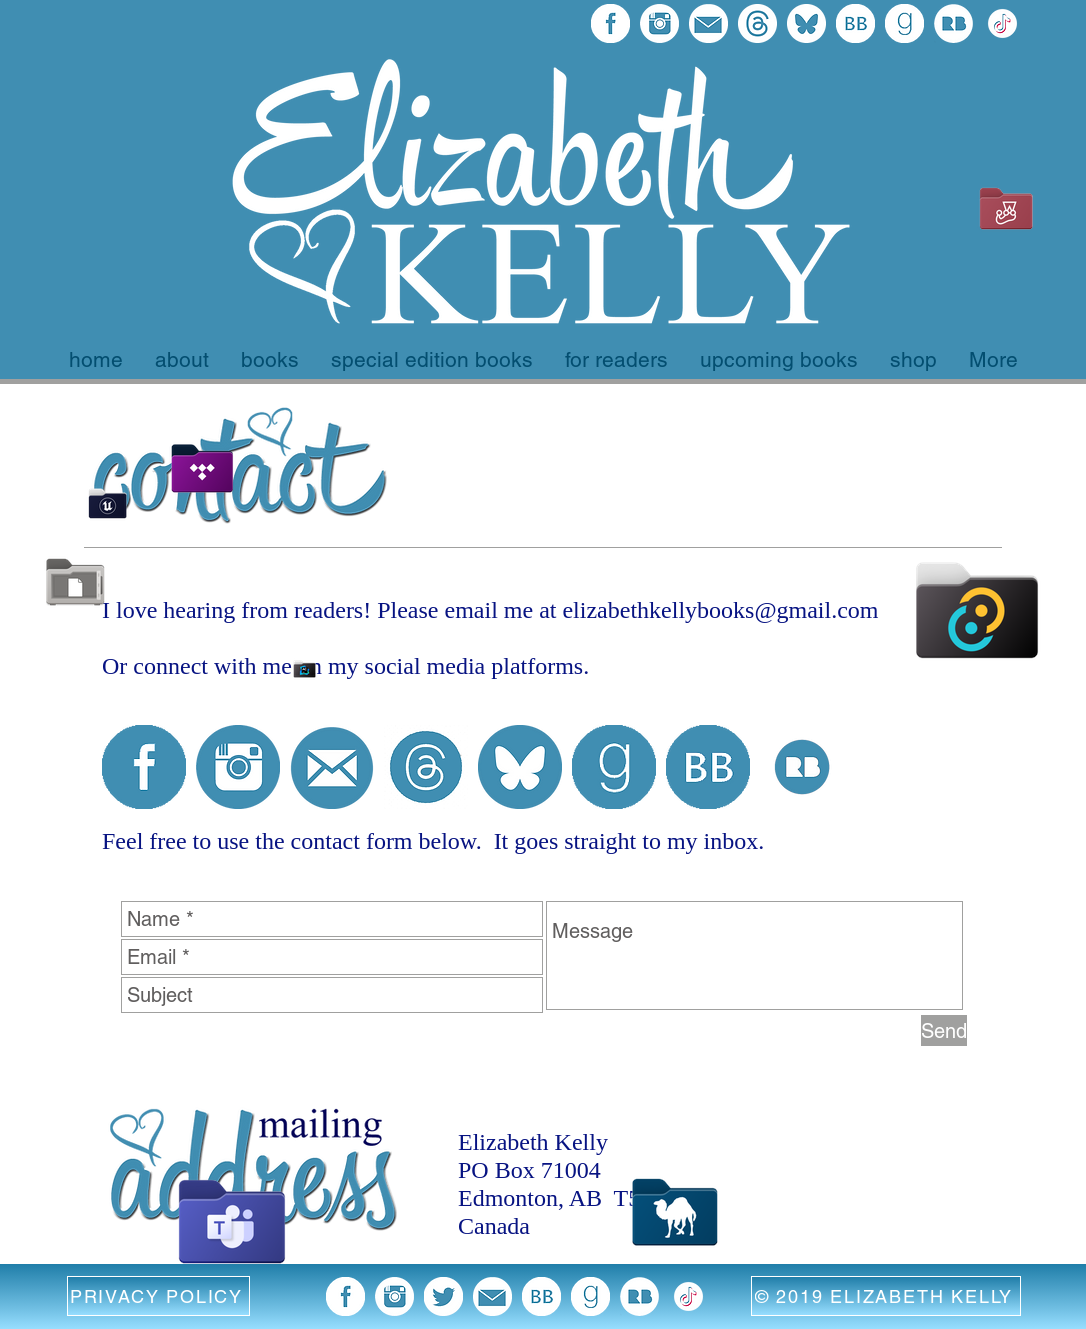 This screenshot has width=1086, height=1329. Describe the element at coordinates (75, 583) in the screenshot. I see `open a secure vault folder` at that location.